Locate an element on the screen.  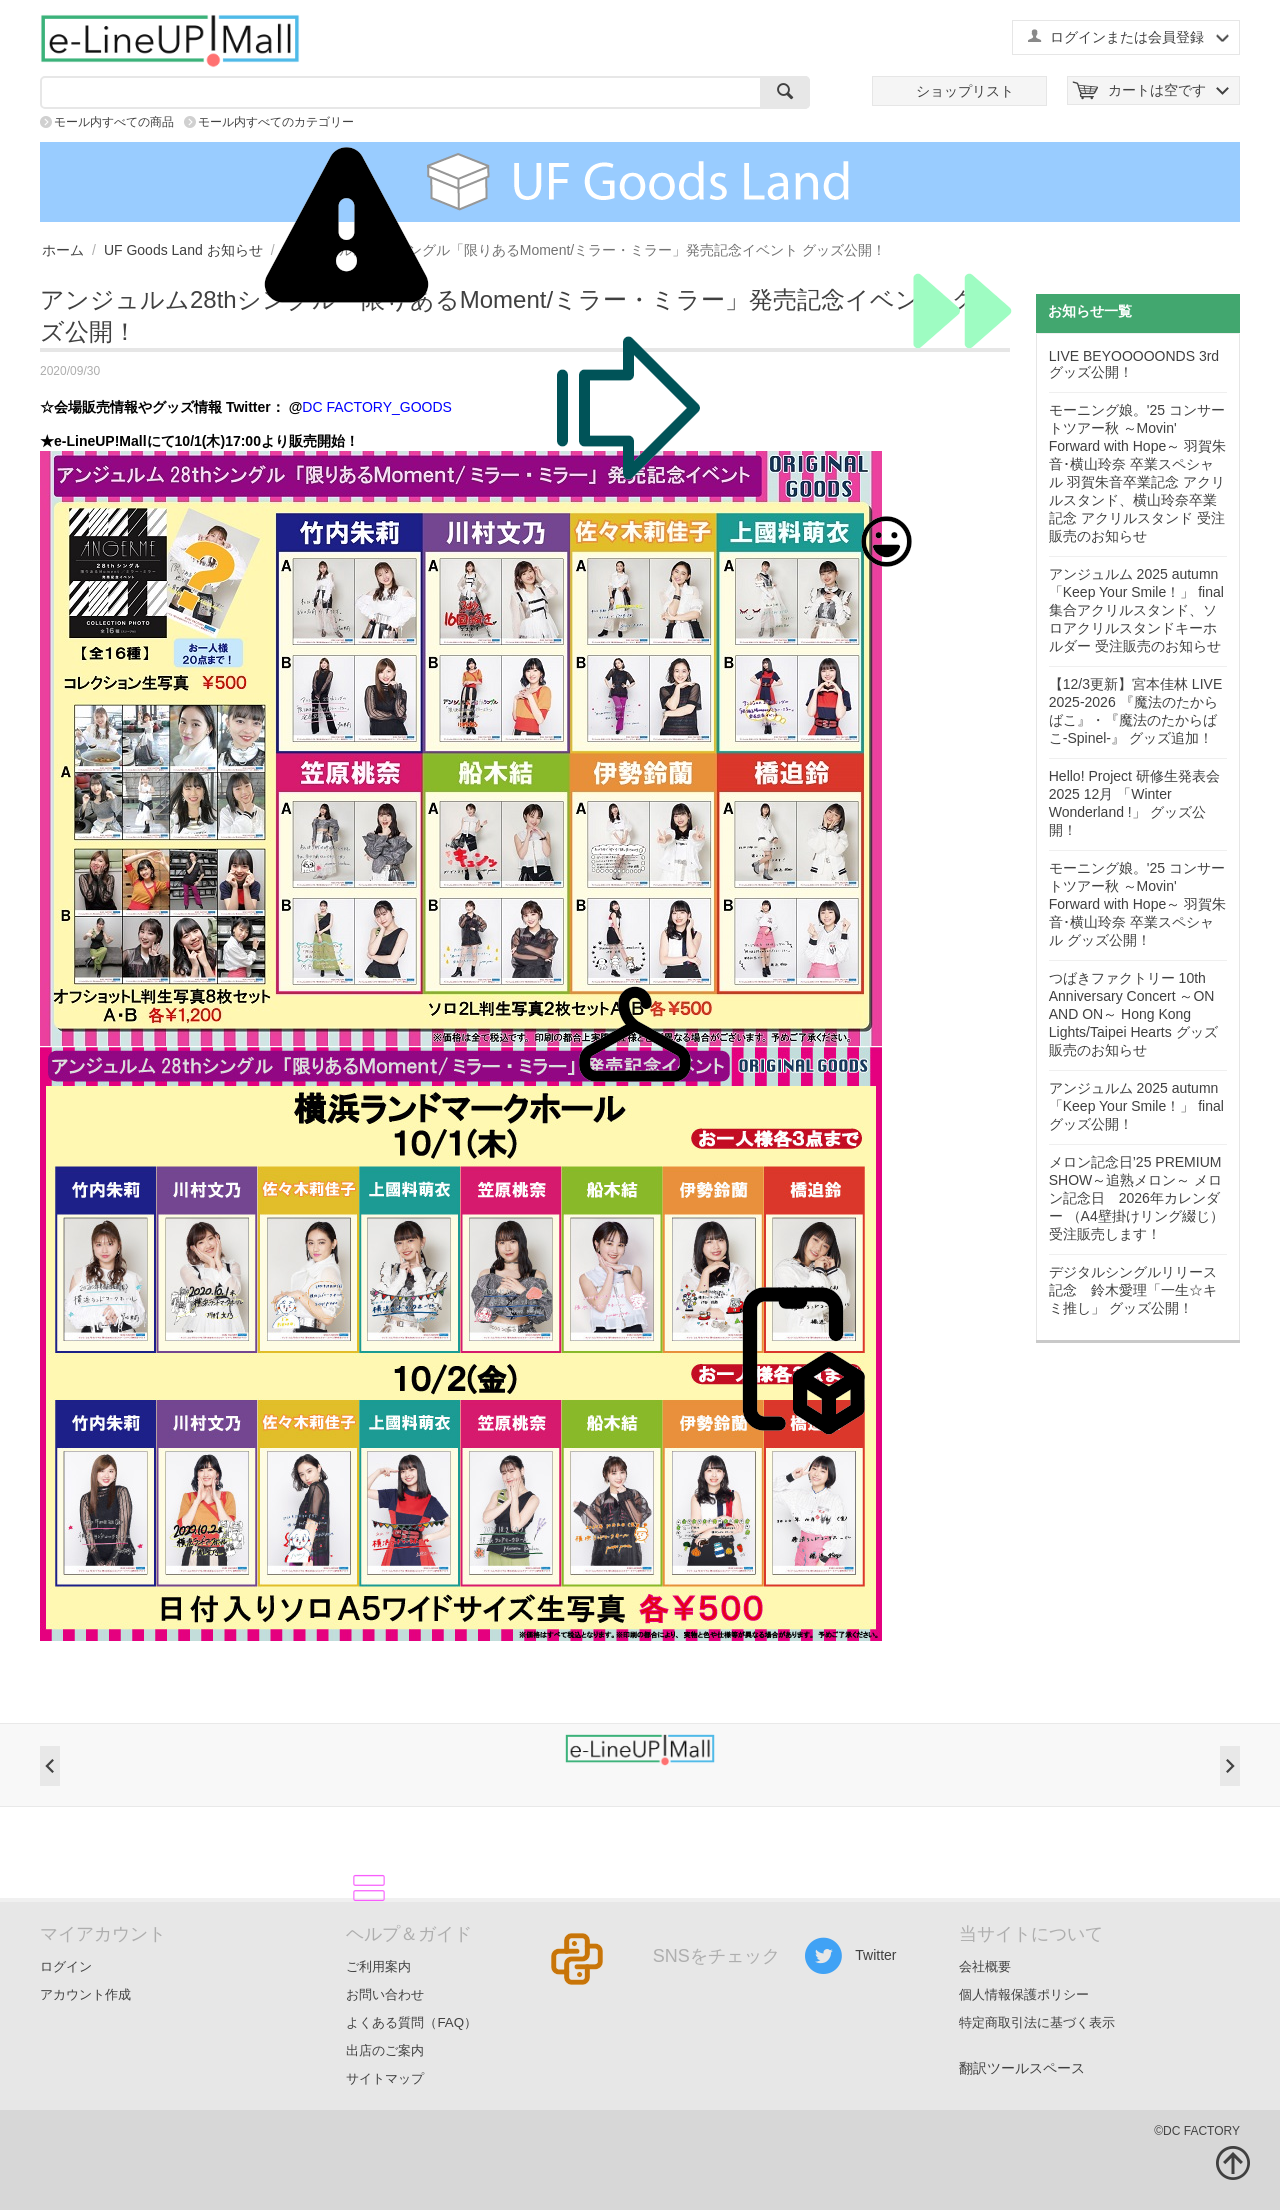
skip to the next track is located at coordinates (960, 311).